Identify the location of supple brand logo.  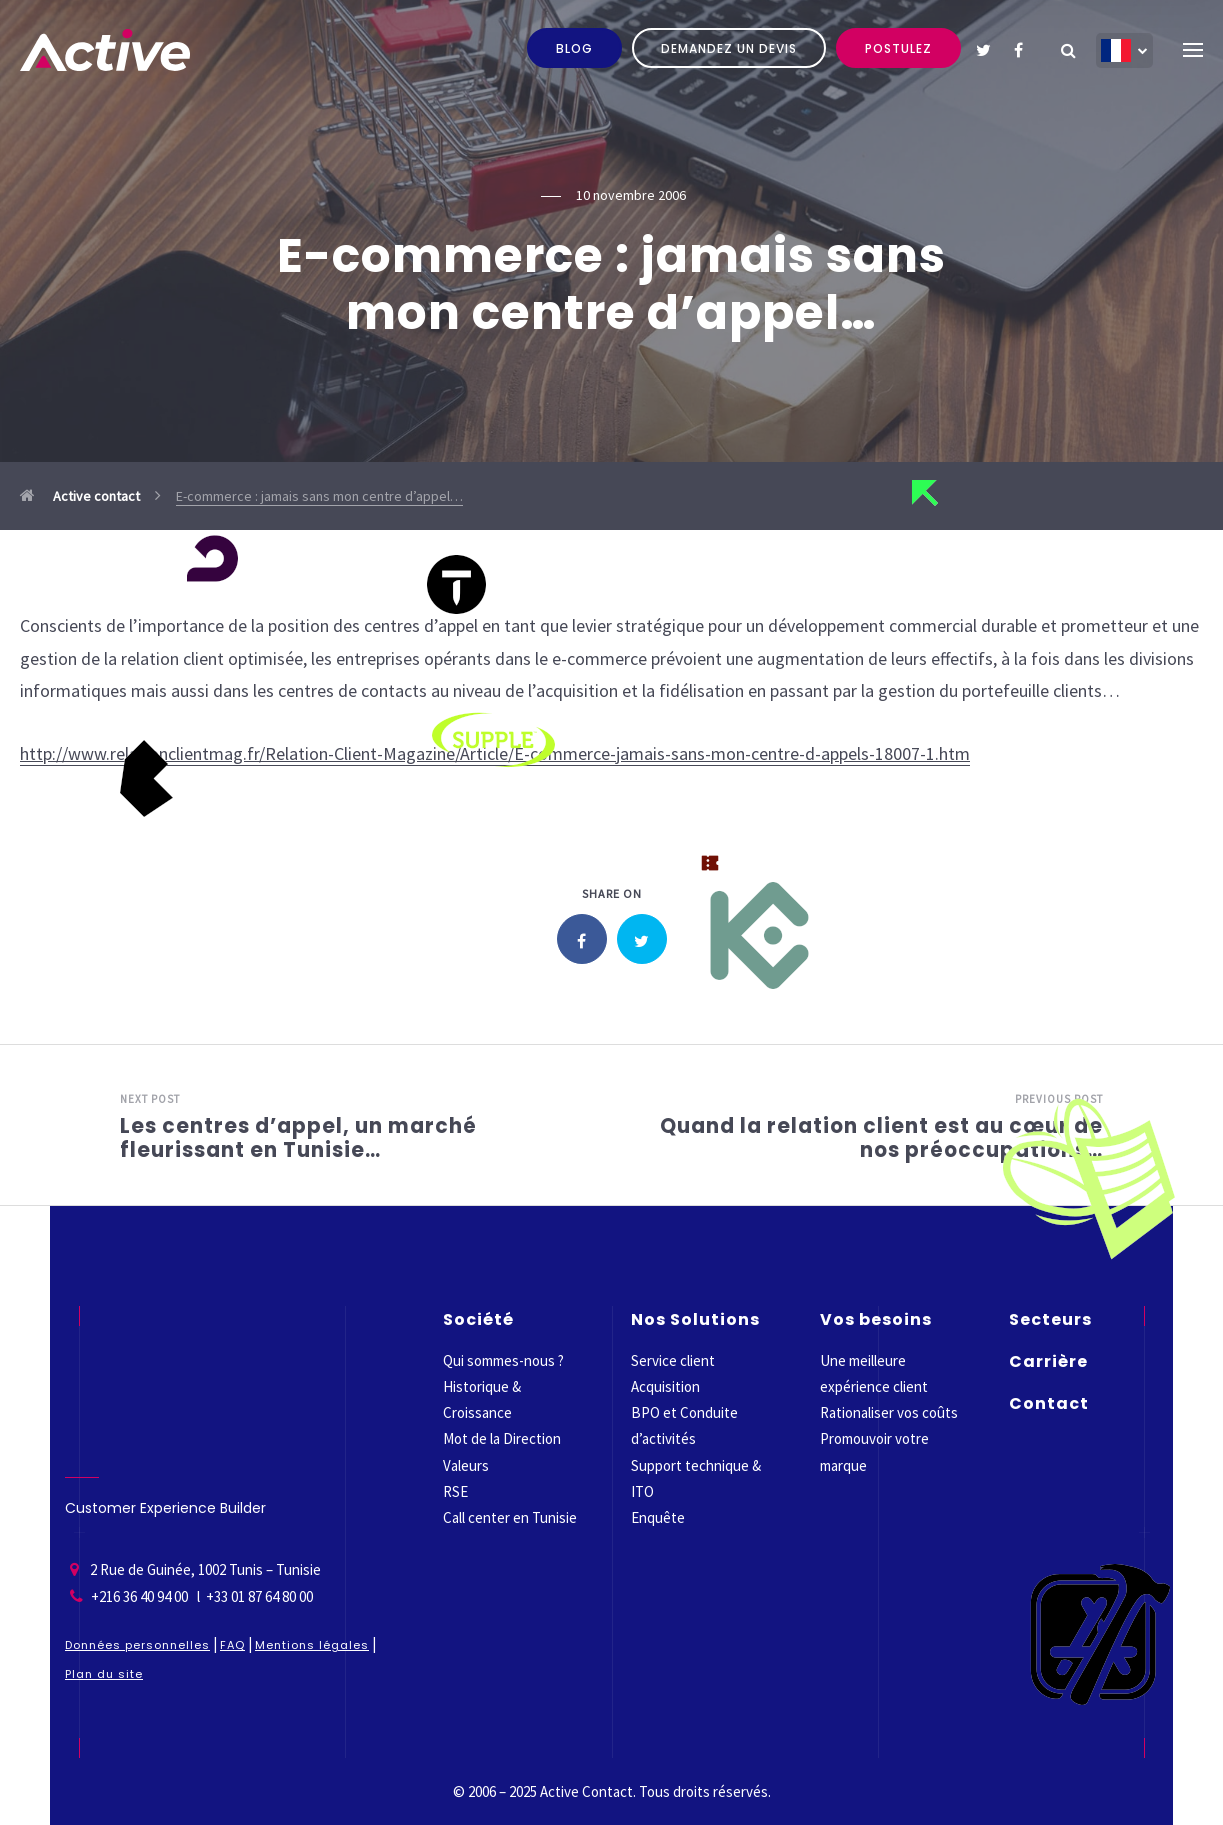
(493, 743).